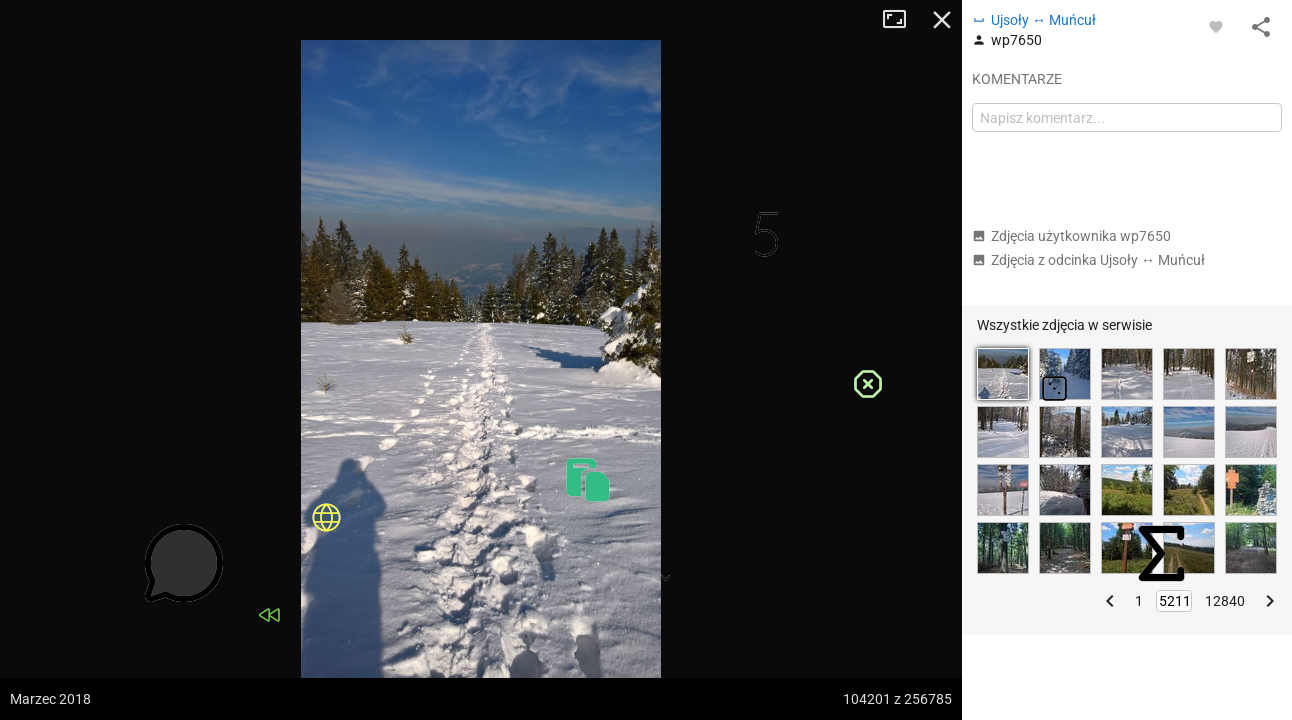 This screenshot has height=720, width=1292. I want to click on stop or cancel an action, so click(868, 384).